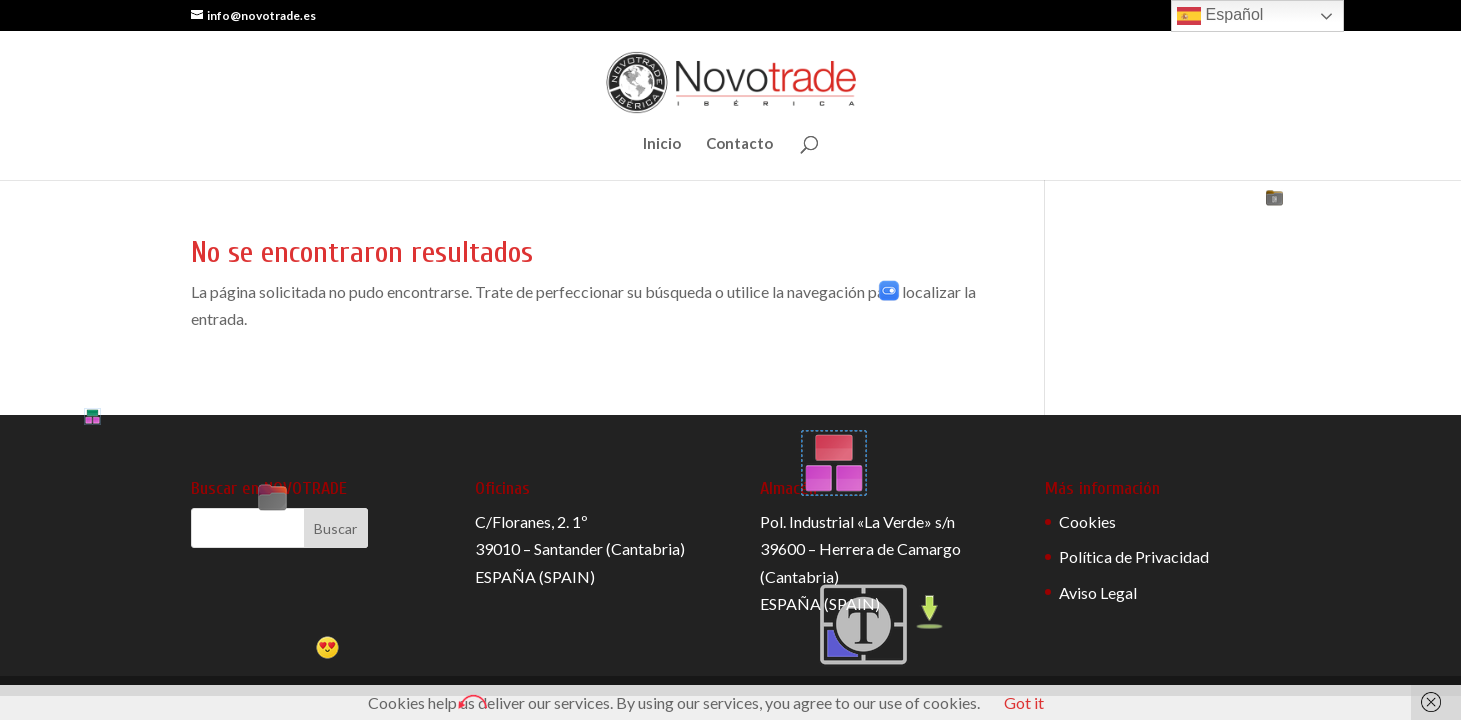 The height and width of the screenshot is (720, 1461). I want to click on access text generator tools in iMovie, so click(863, 624).